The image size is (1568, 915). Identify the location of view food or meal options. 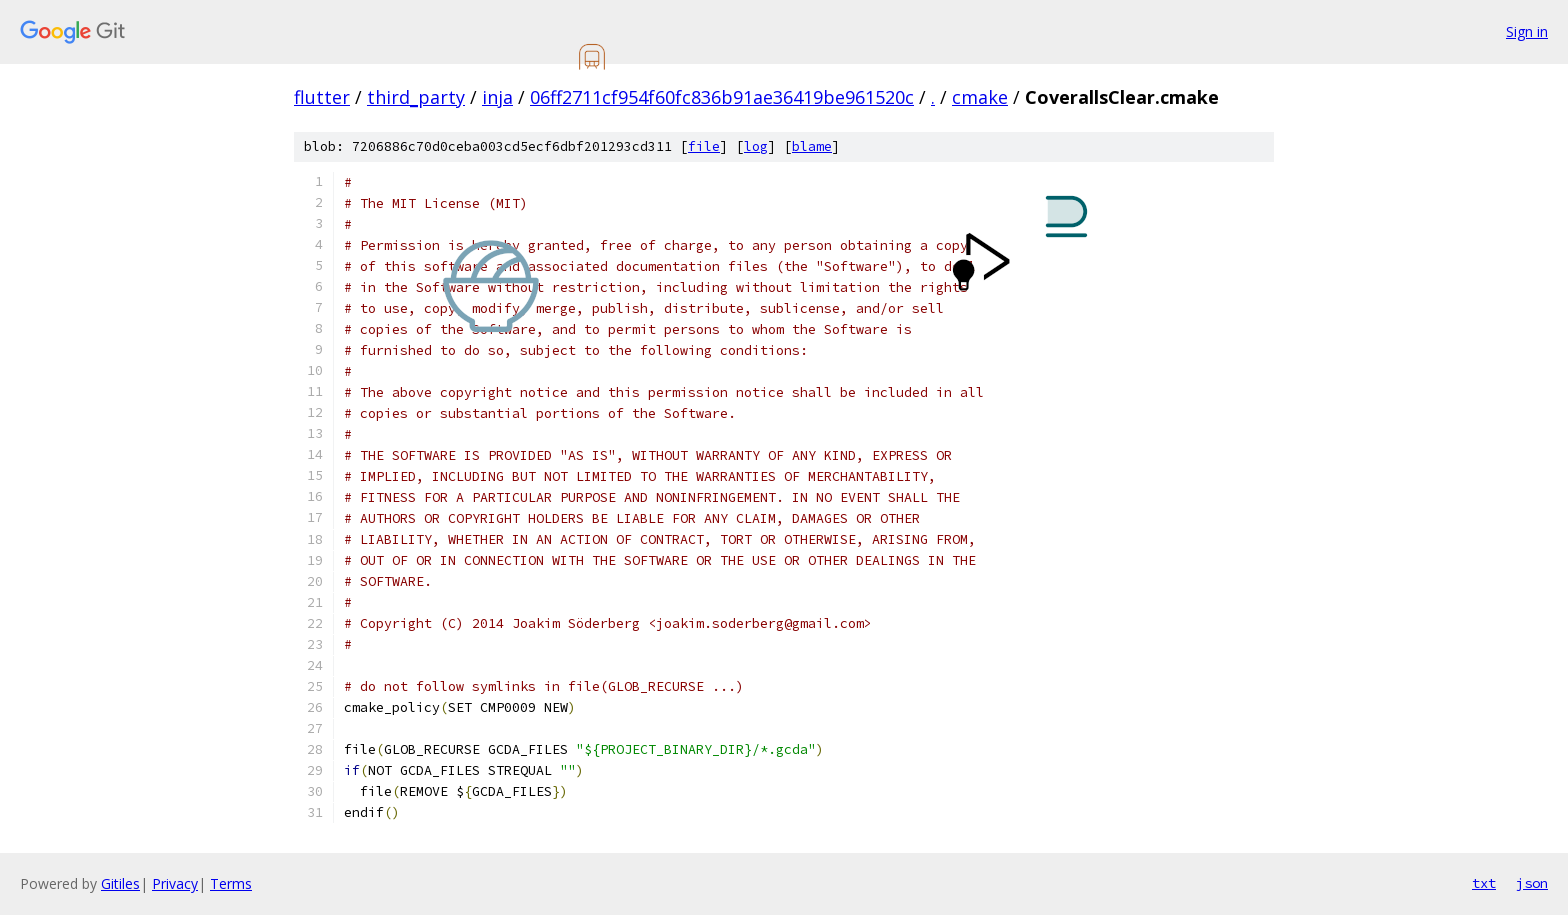
(491, 288).